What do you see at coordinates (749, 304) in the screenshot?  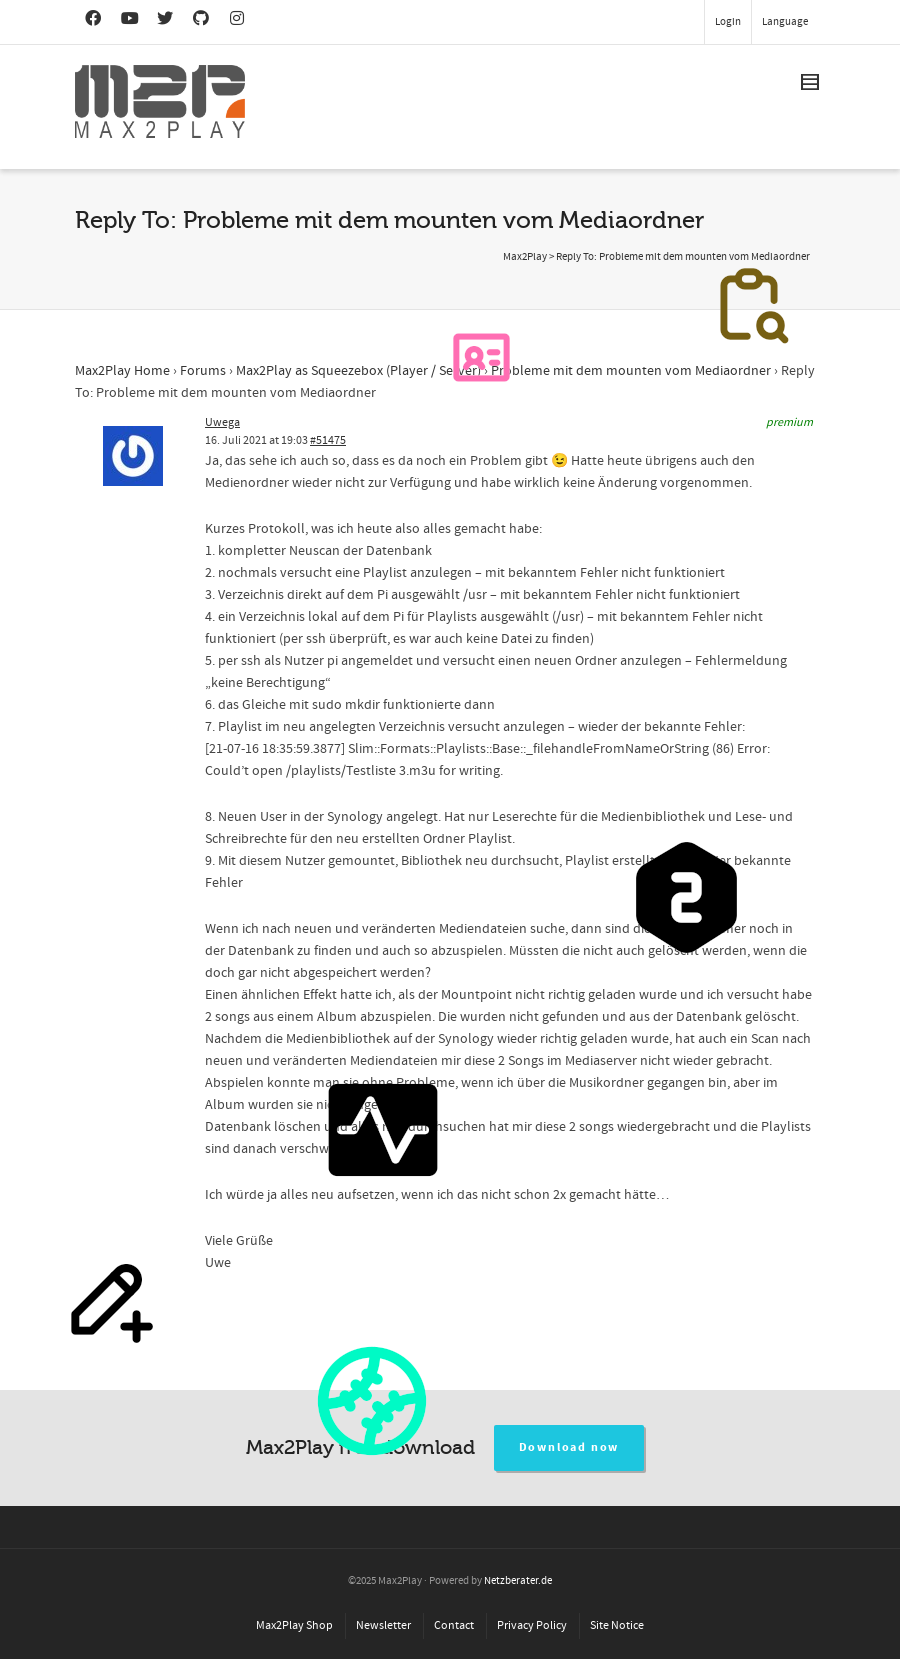 I see `search clipboard contents` at bounding box center [749, 304].